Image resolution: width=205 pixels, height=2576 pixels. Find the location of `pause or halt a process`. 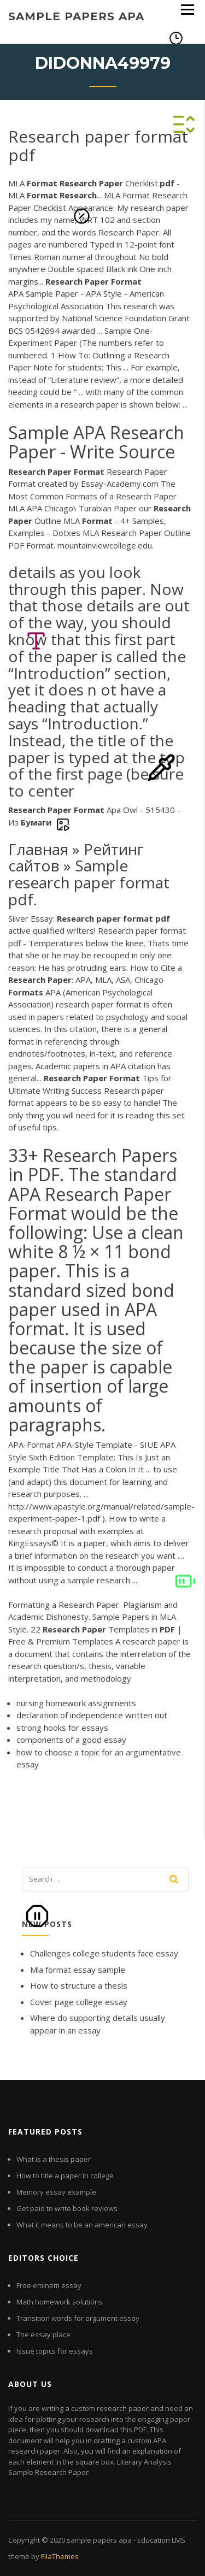

pause or halt a process is located at coordinates (37, 1916).